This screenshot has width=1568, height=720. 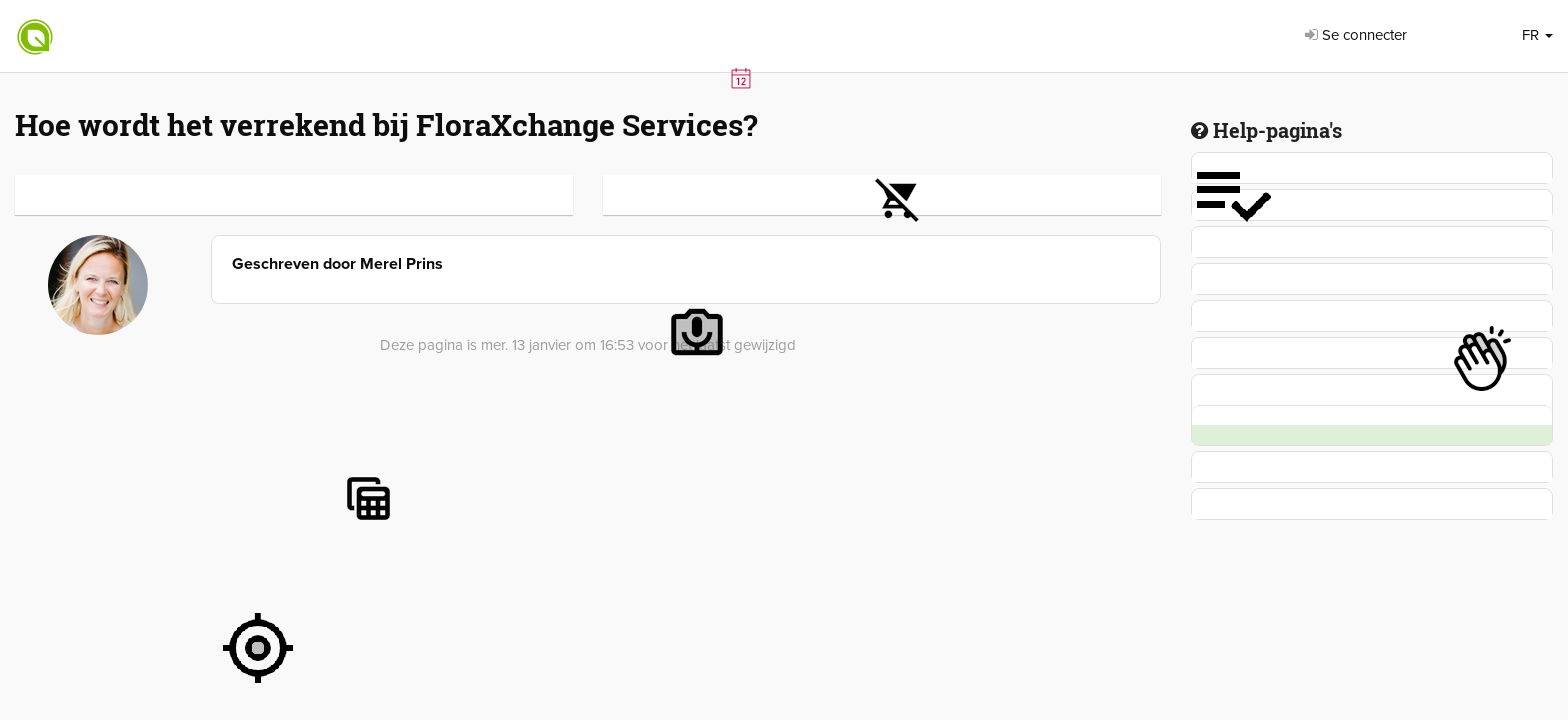 I want to click on give applause or show appreciation, so click(x=1481, y=358).